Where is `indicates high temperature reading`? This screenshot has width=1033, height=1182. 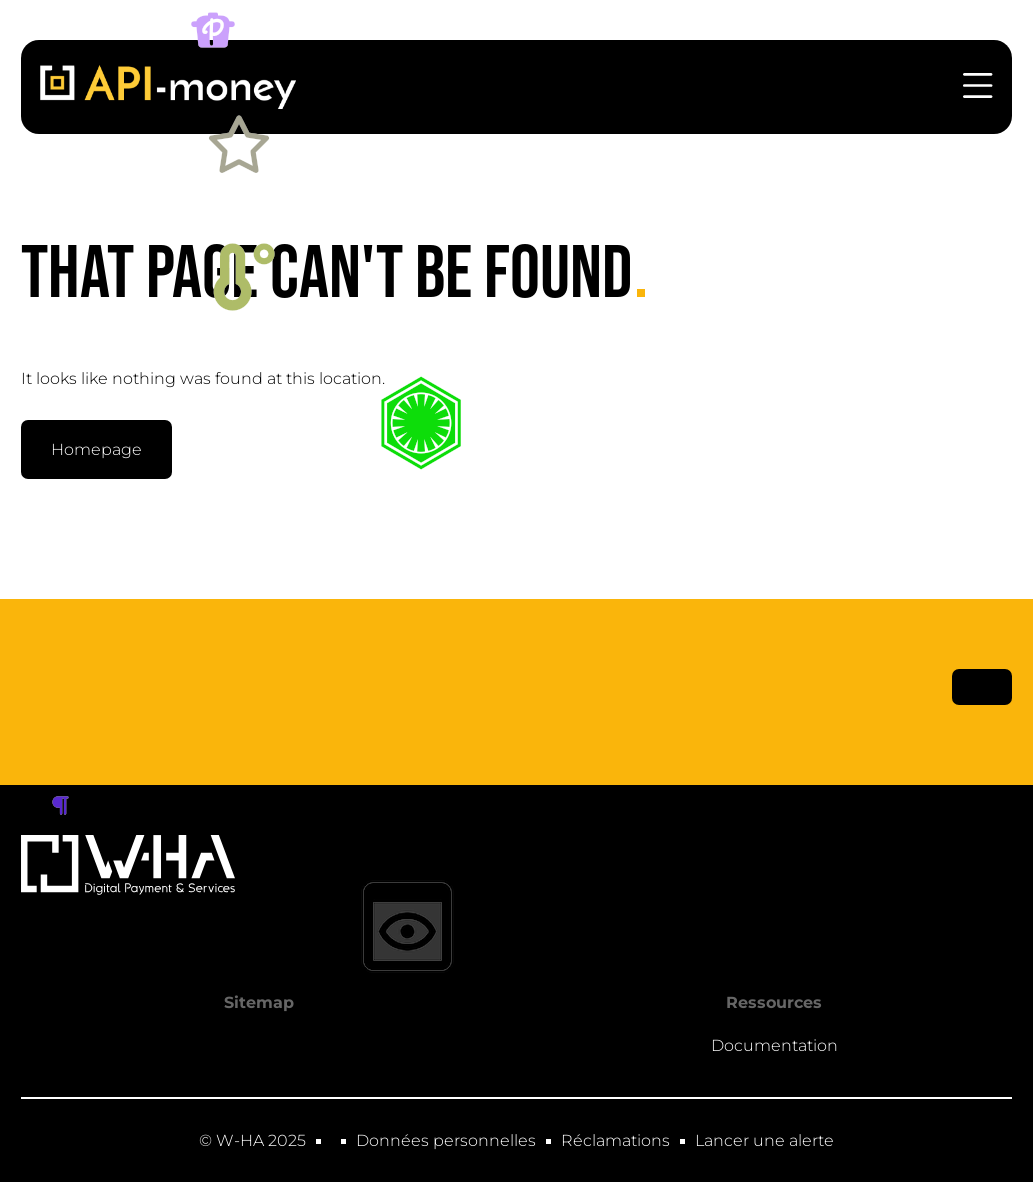 indicates high temperature reading is located at coordinates (241, 277).